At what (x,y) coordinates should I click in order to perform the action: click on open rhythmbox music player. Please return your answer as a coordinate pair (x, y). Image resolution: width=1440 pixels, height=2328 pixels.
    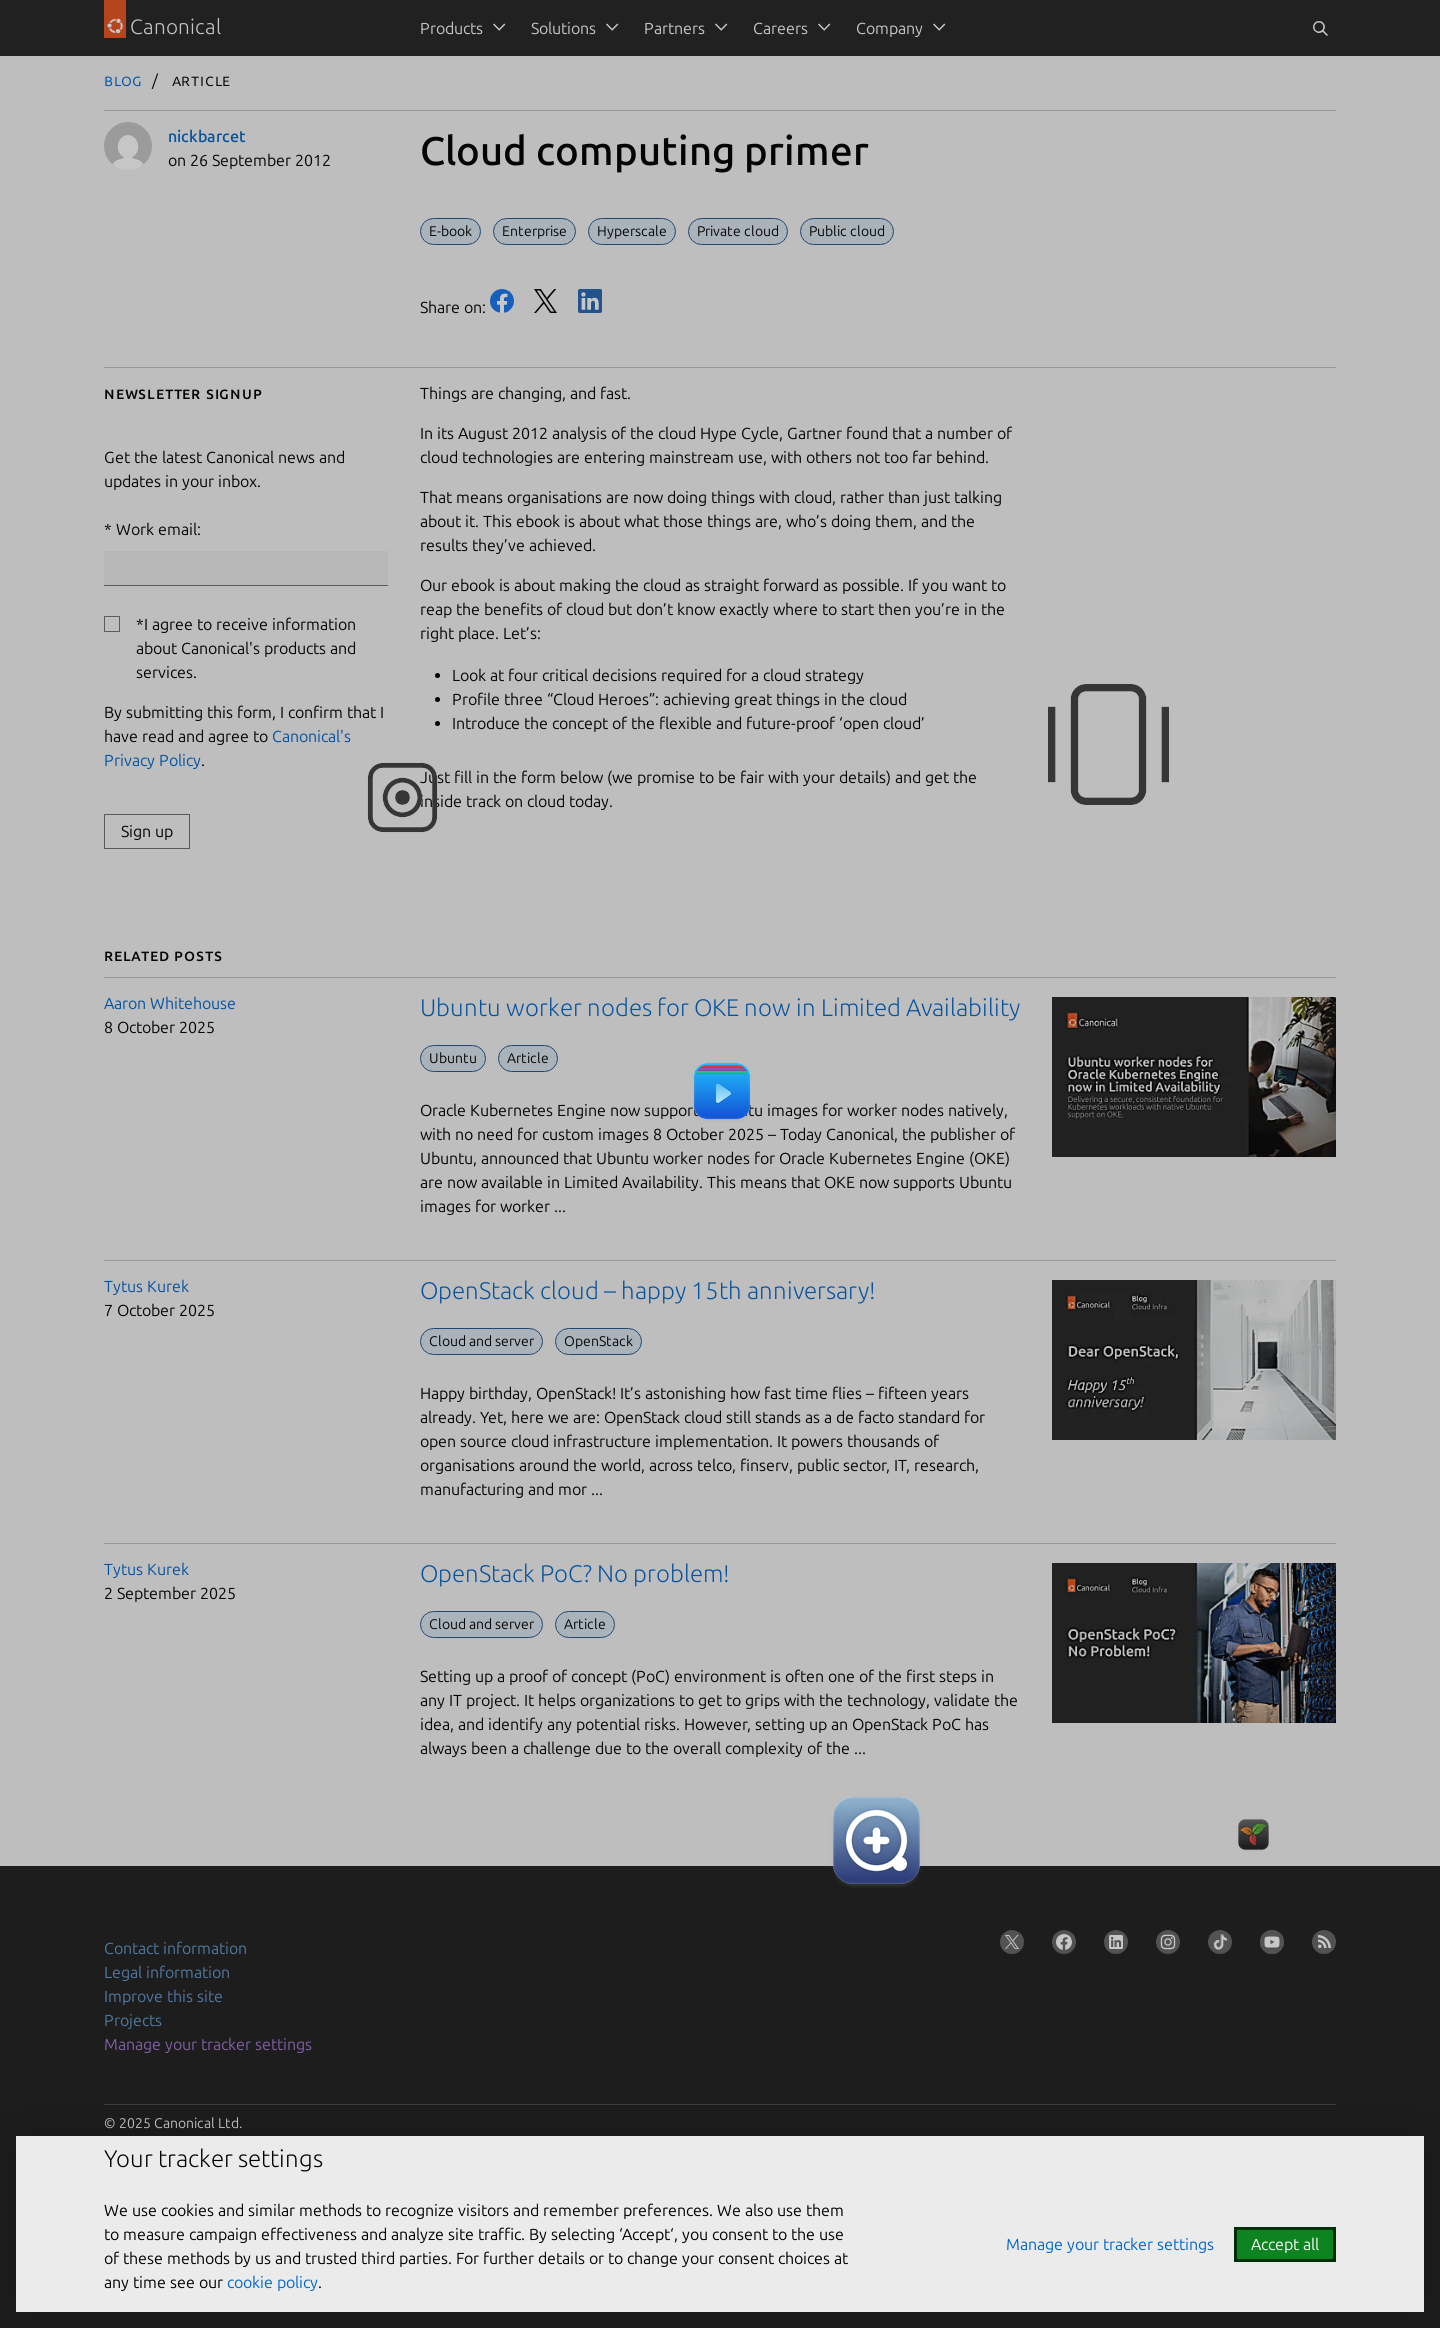
    Looking at the image, I should click on (402, 797).